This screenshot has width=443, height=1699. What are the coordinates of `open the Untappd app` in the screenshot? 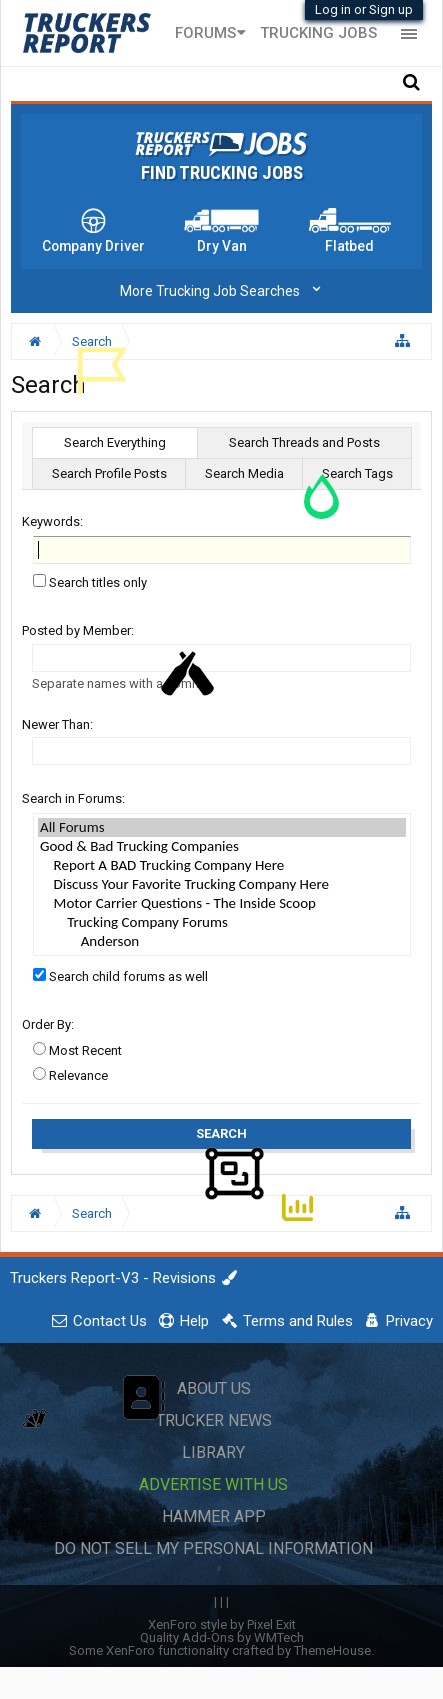 It's located at (187, 673).